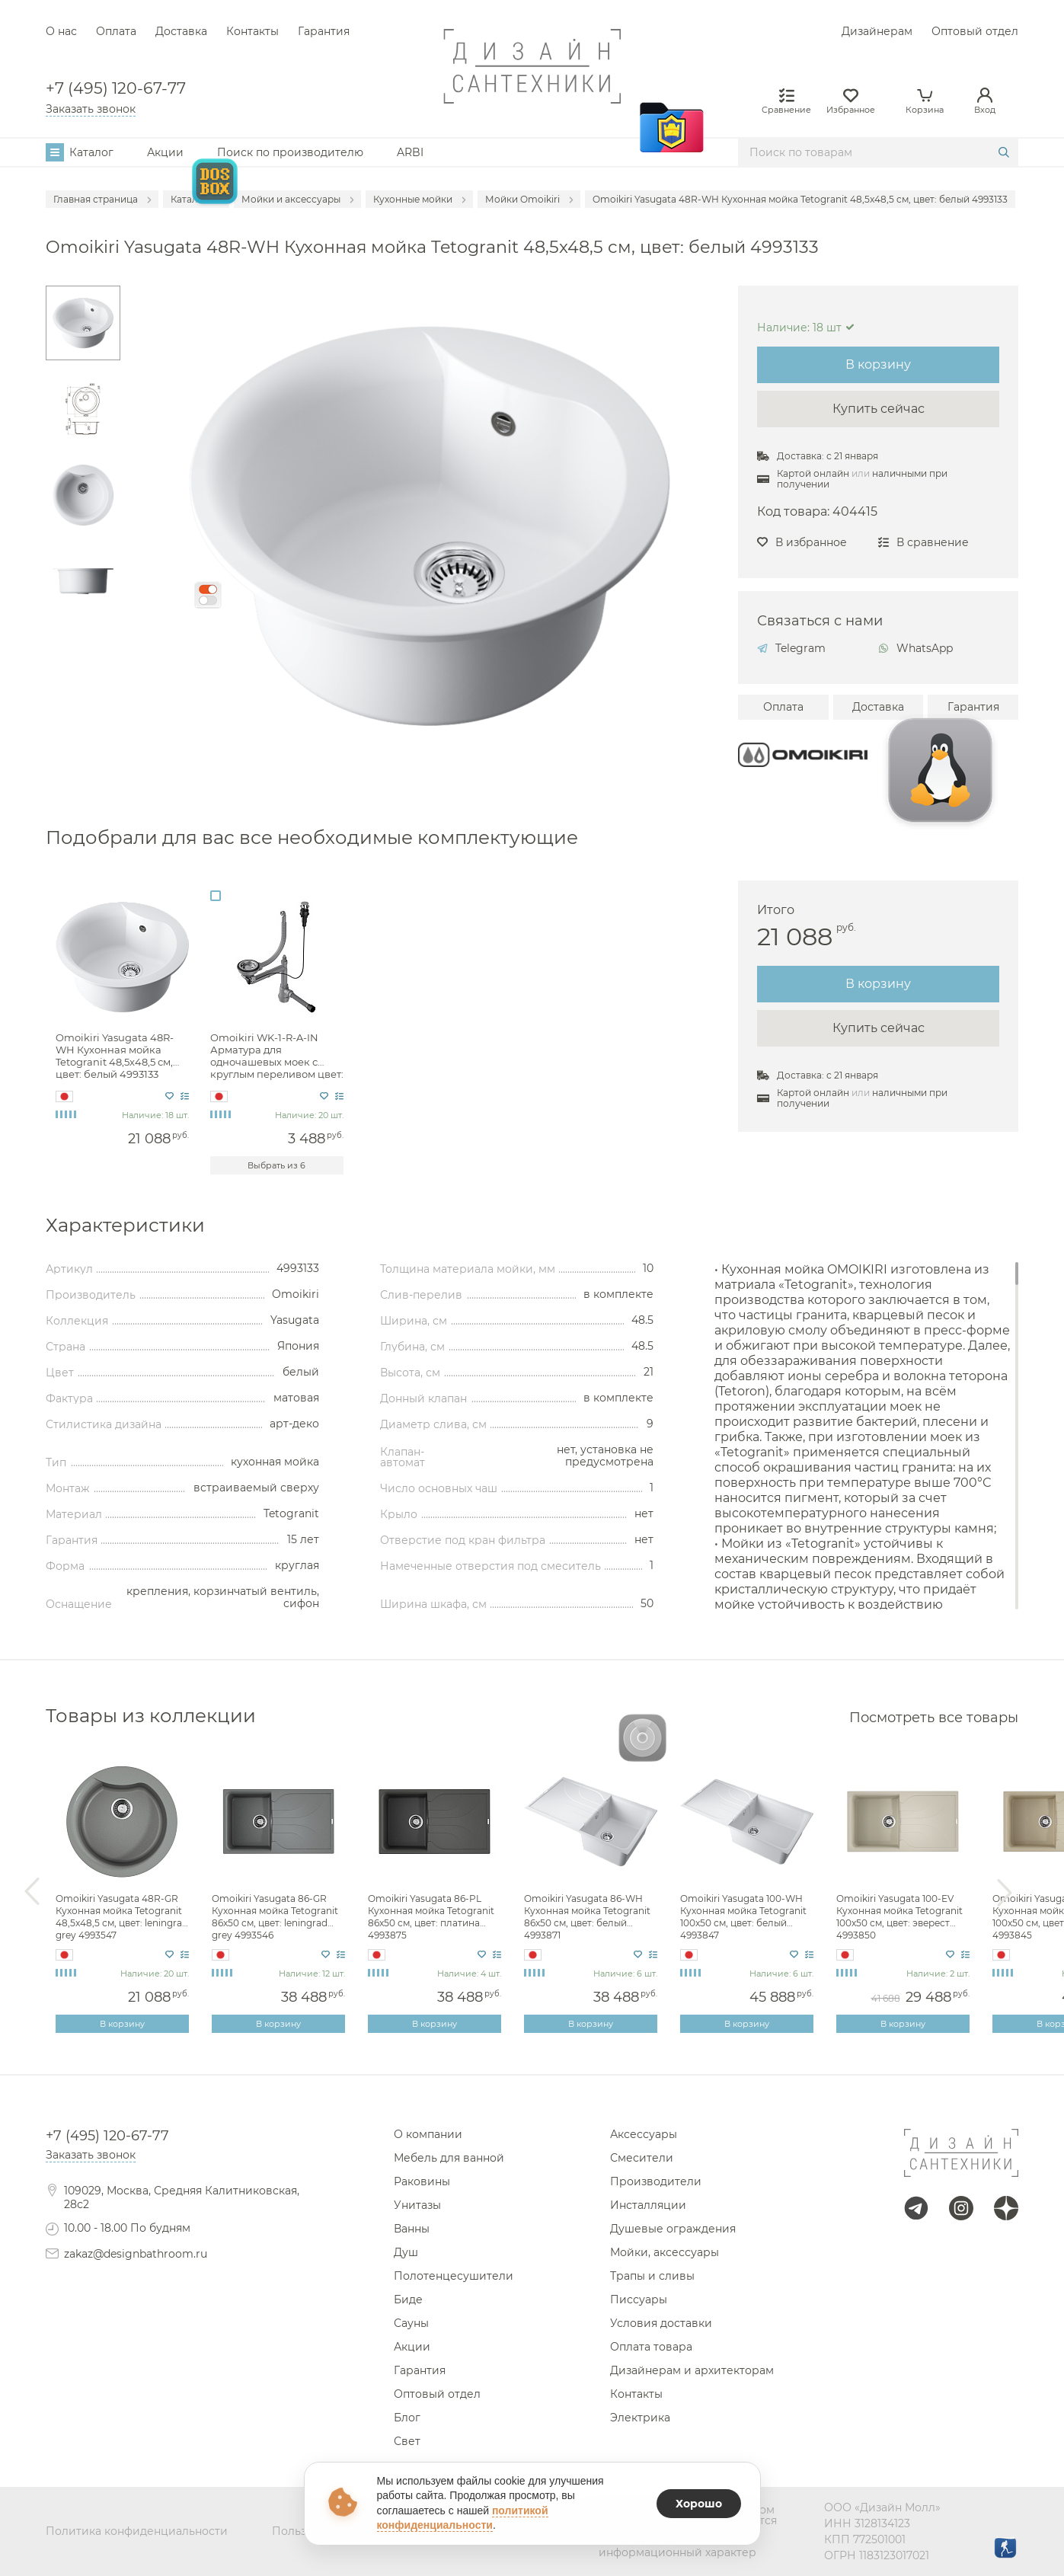  What do you see at coordinates (671, 129) in the screenshot?
I see `open clash royale game files folder` at bounding box center [671, 129].